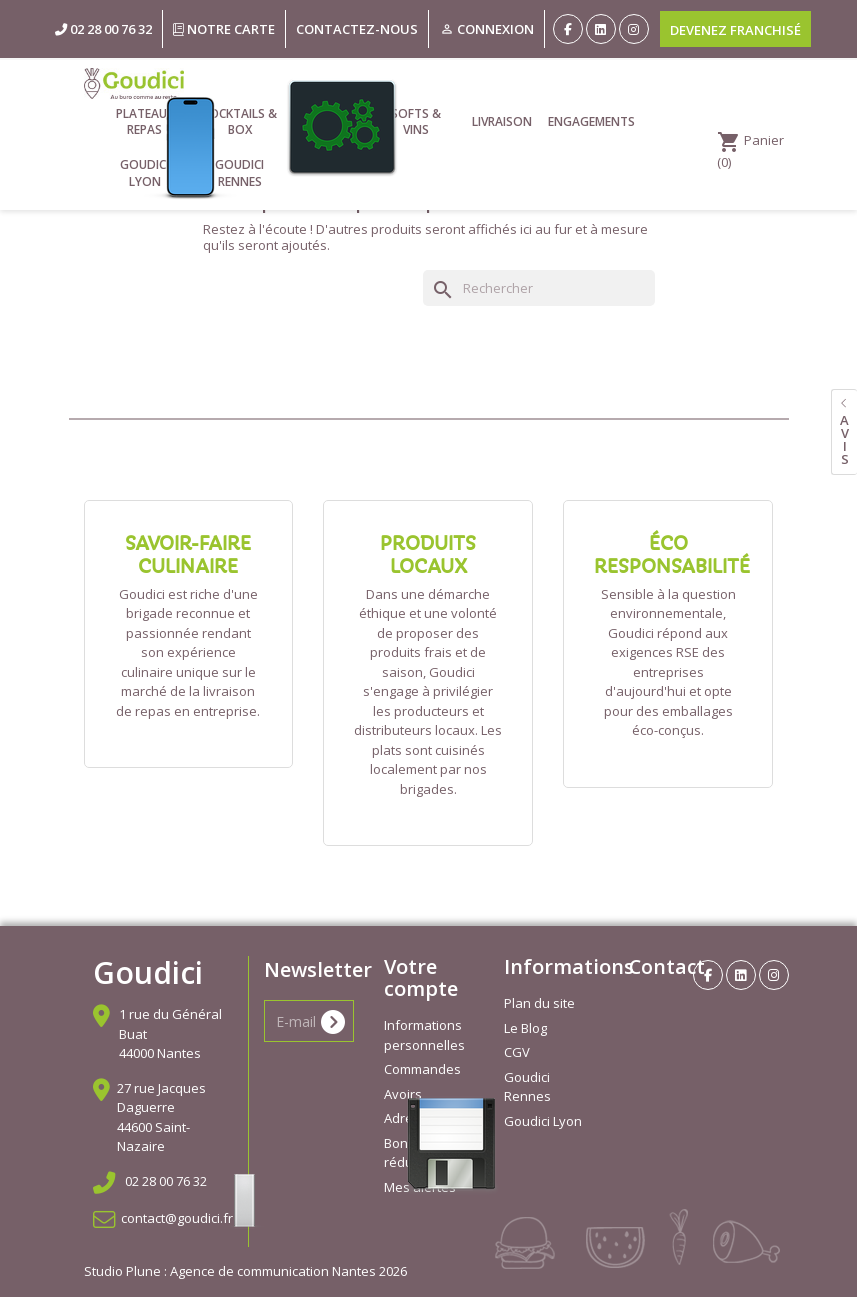 The width and height of the screenshot is (857, 1297). Describe the element at coordinates (453, 1145) in the screenshot. I see `save the current file or document` at that location.